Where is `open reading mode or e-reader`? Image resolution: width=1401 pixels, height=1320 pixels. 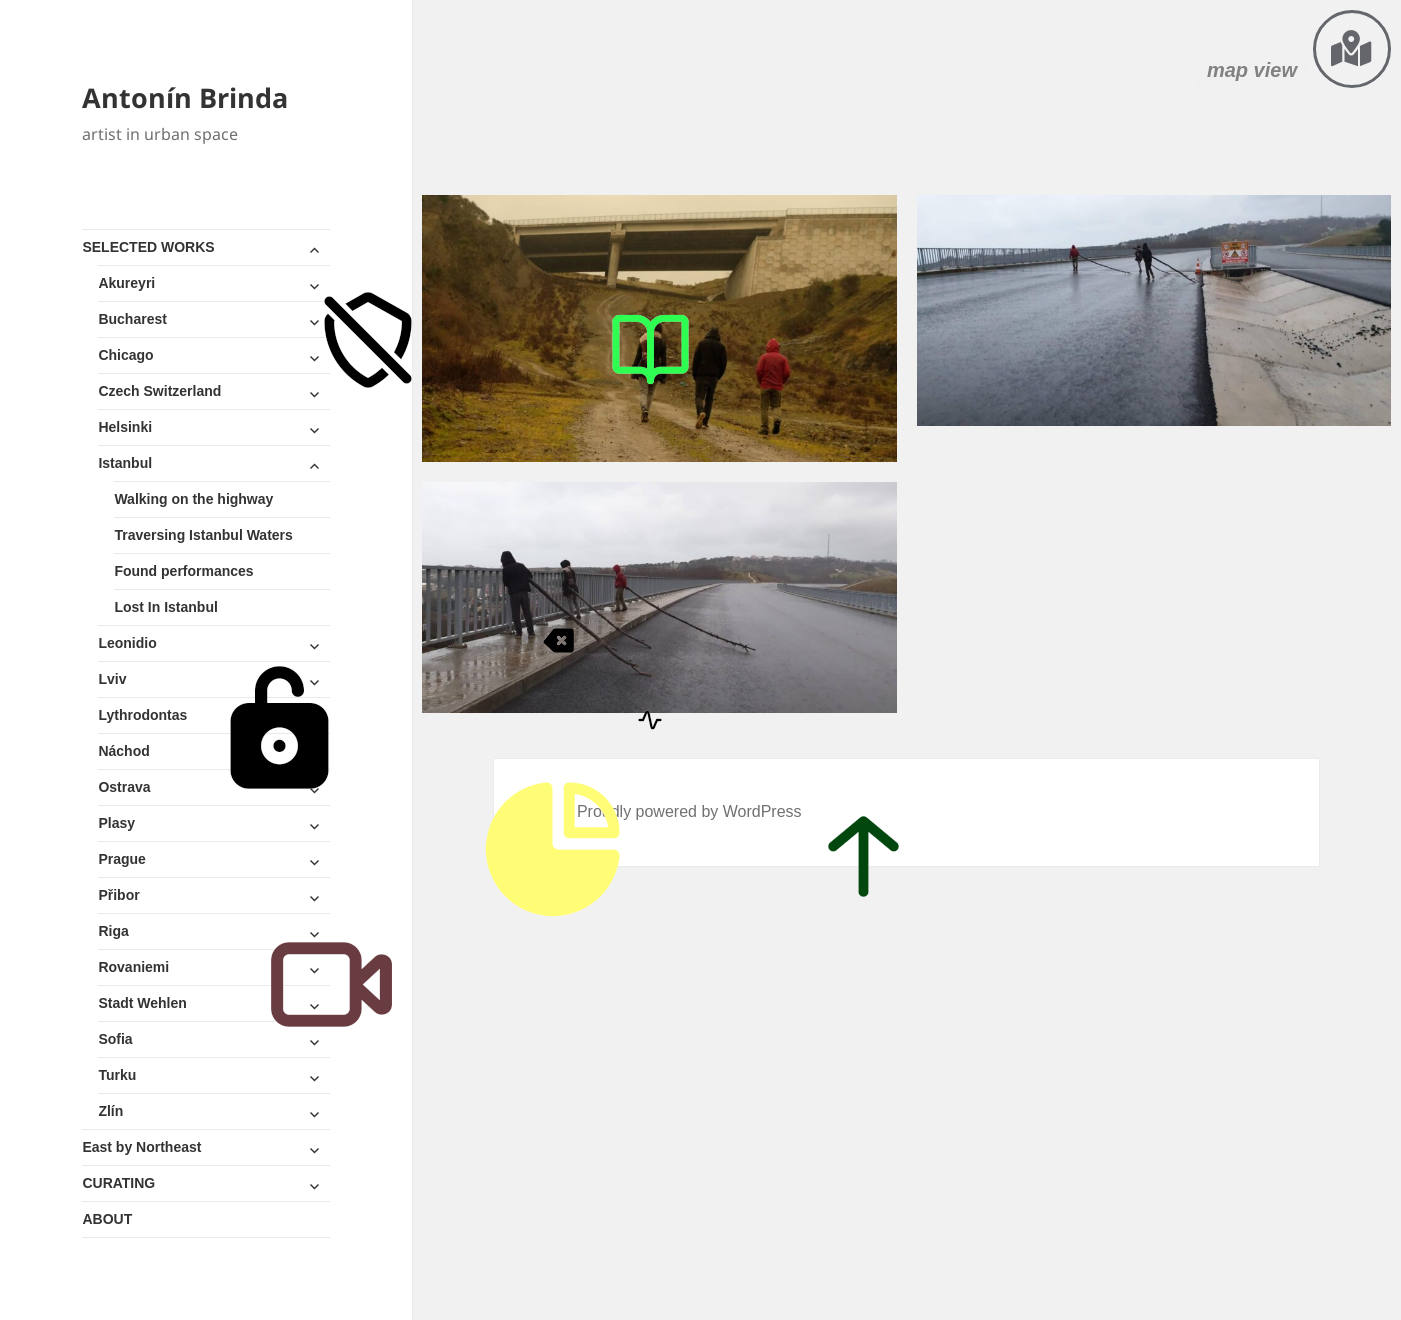
open reading mode or e-reader is located at coordinates (650, 349).